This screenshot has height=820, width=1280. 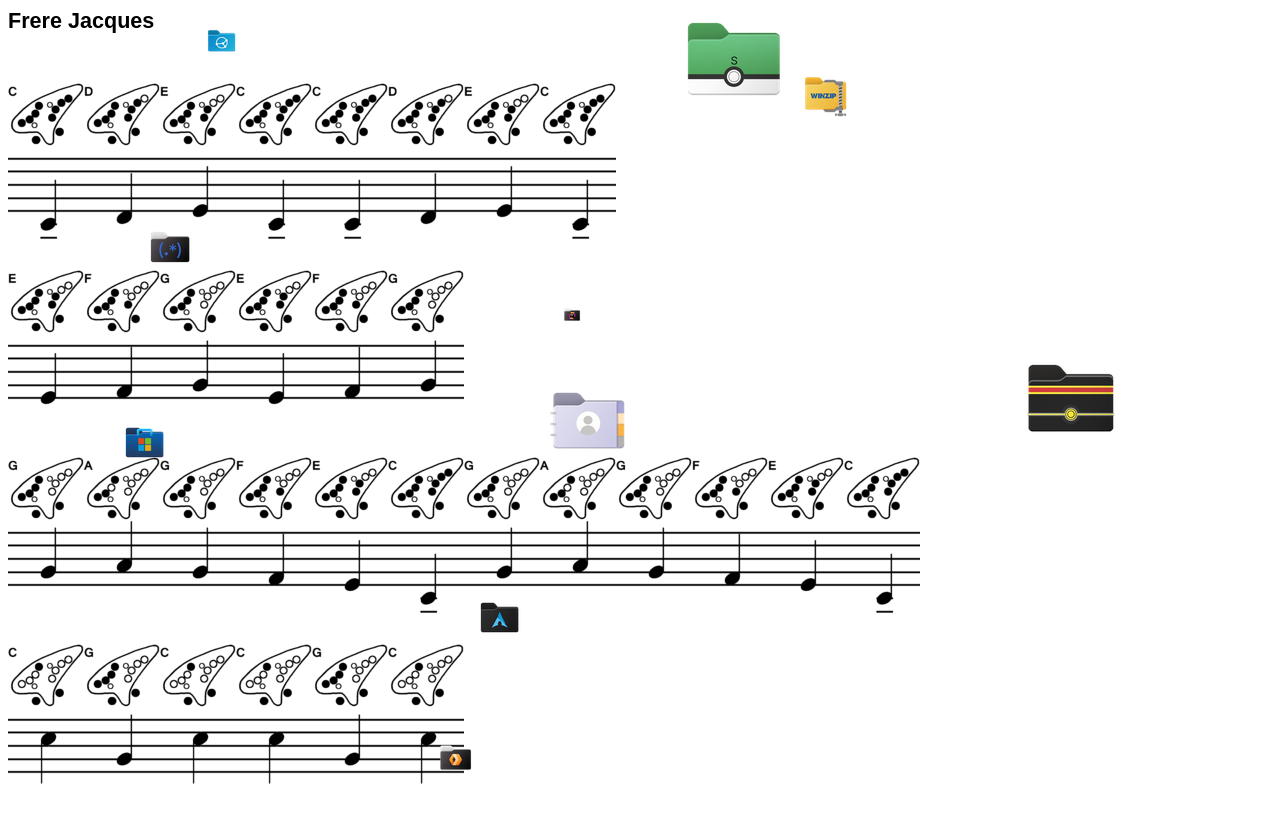 I want to click on folder containing regular expression files or scripts, so click(x=170, y=248).